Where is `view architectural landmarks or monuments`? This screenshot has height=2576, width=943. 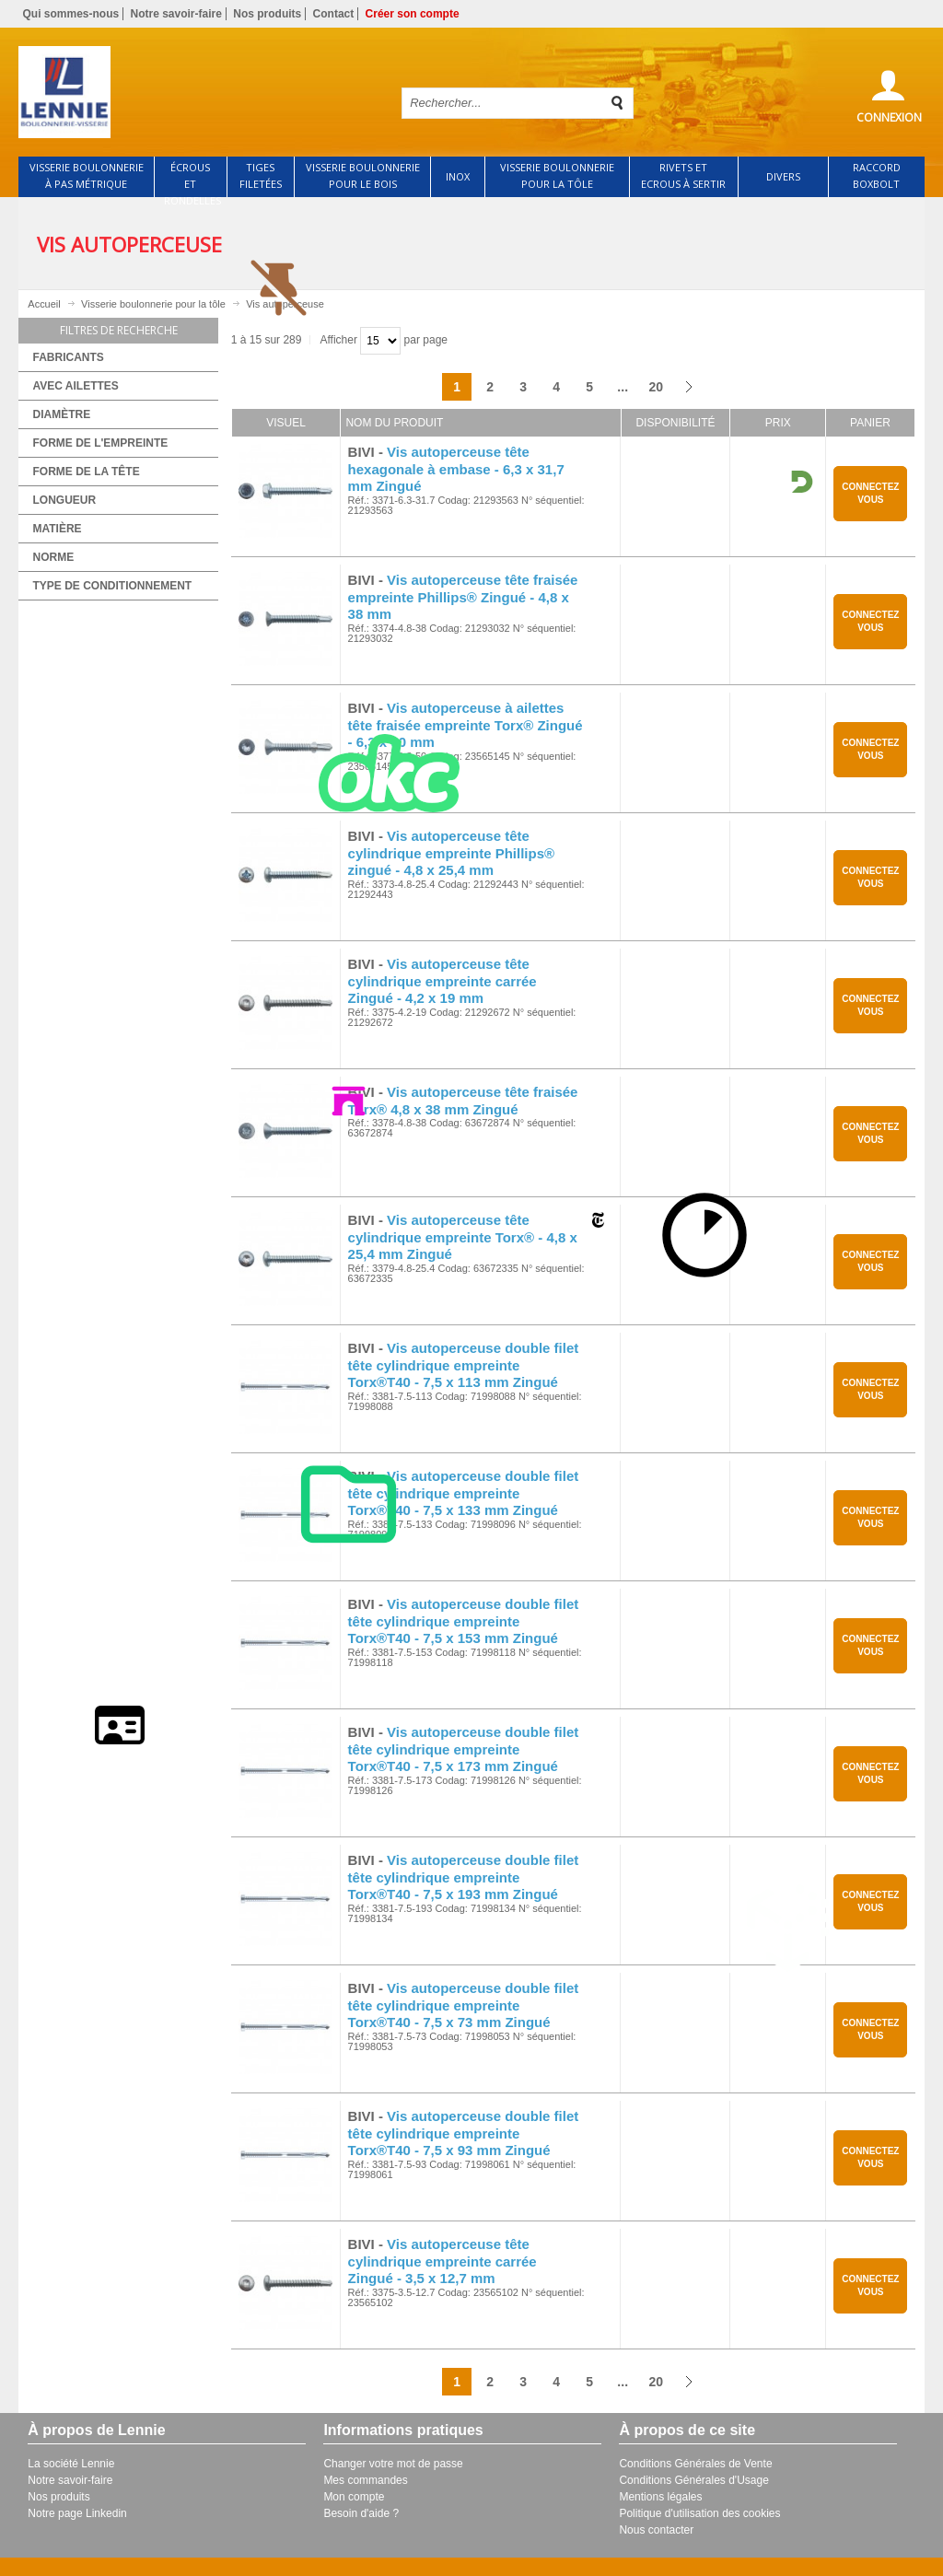 view architectural landmarks or monuments is located at coordinates (348, 1101).